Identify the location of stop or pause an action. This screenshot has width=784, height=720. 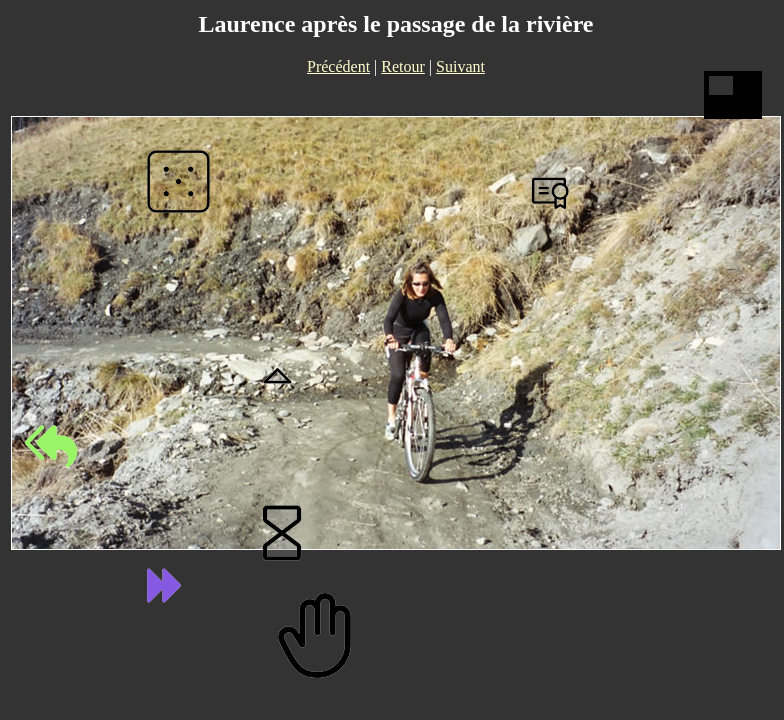
(317, 635).